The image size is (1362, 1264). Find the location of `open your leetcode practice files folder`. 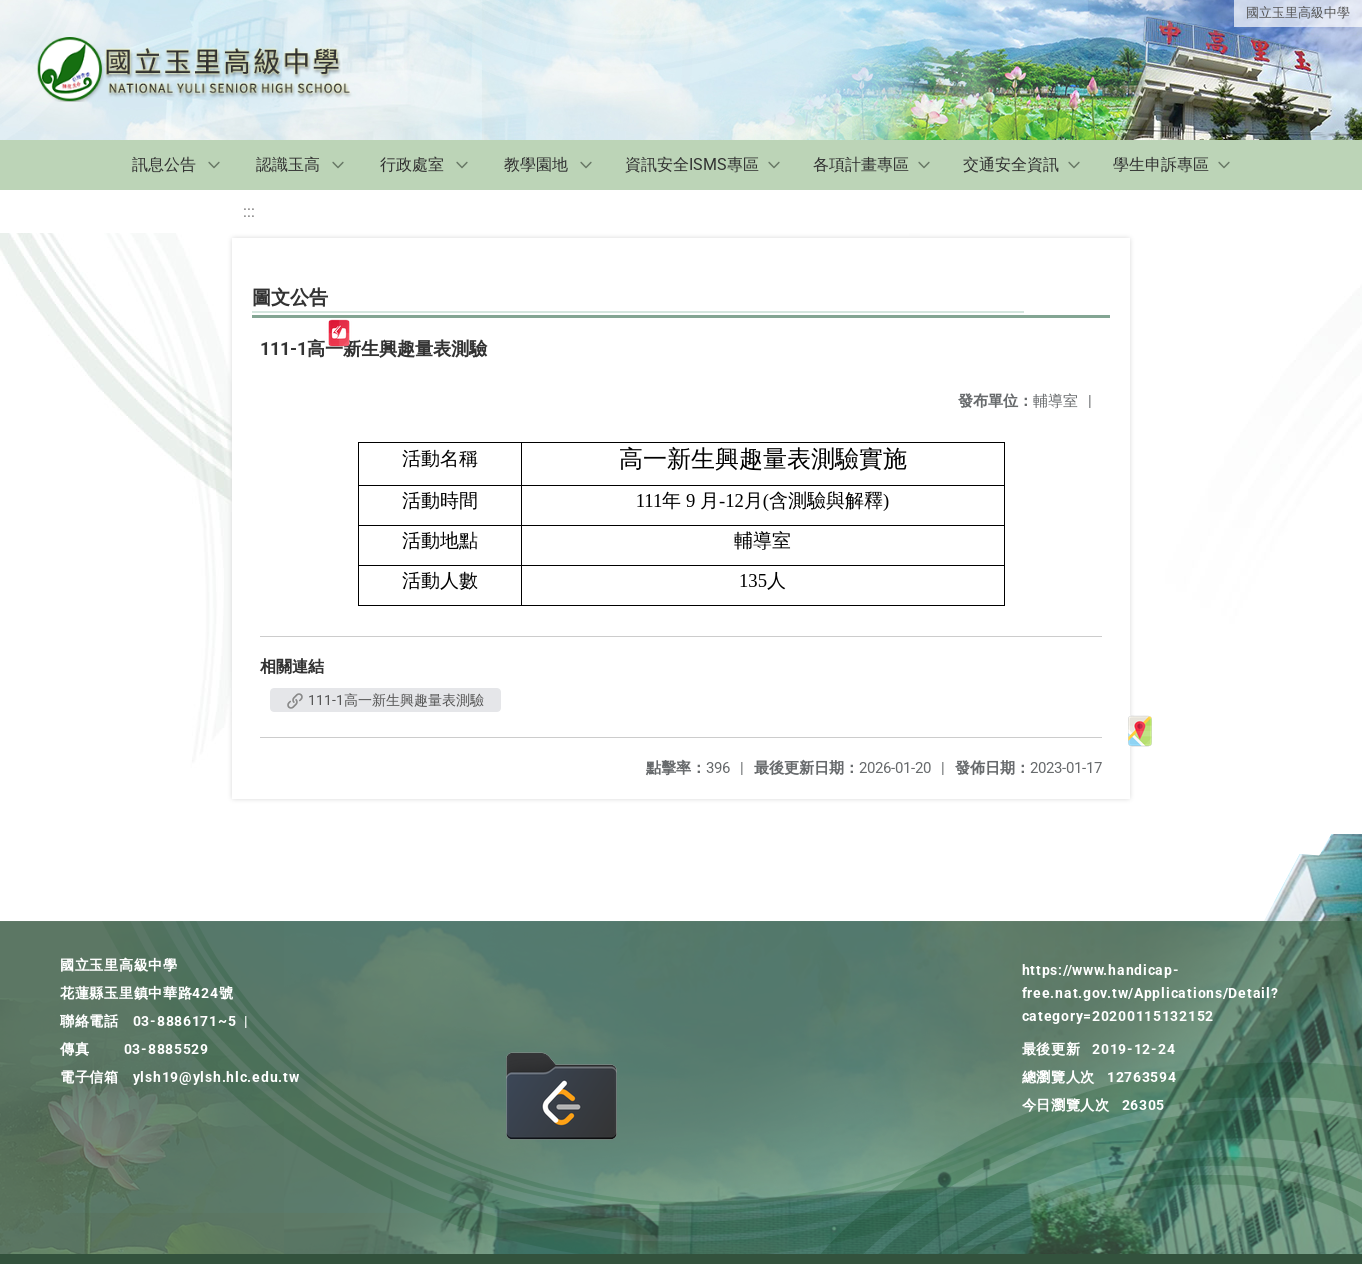

open your leetcode practice files folder is located at coordinates (561, 1099).